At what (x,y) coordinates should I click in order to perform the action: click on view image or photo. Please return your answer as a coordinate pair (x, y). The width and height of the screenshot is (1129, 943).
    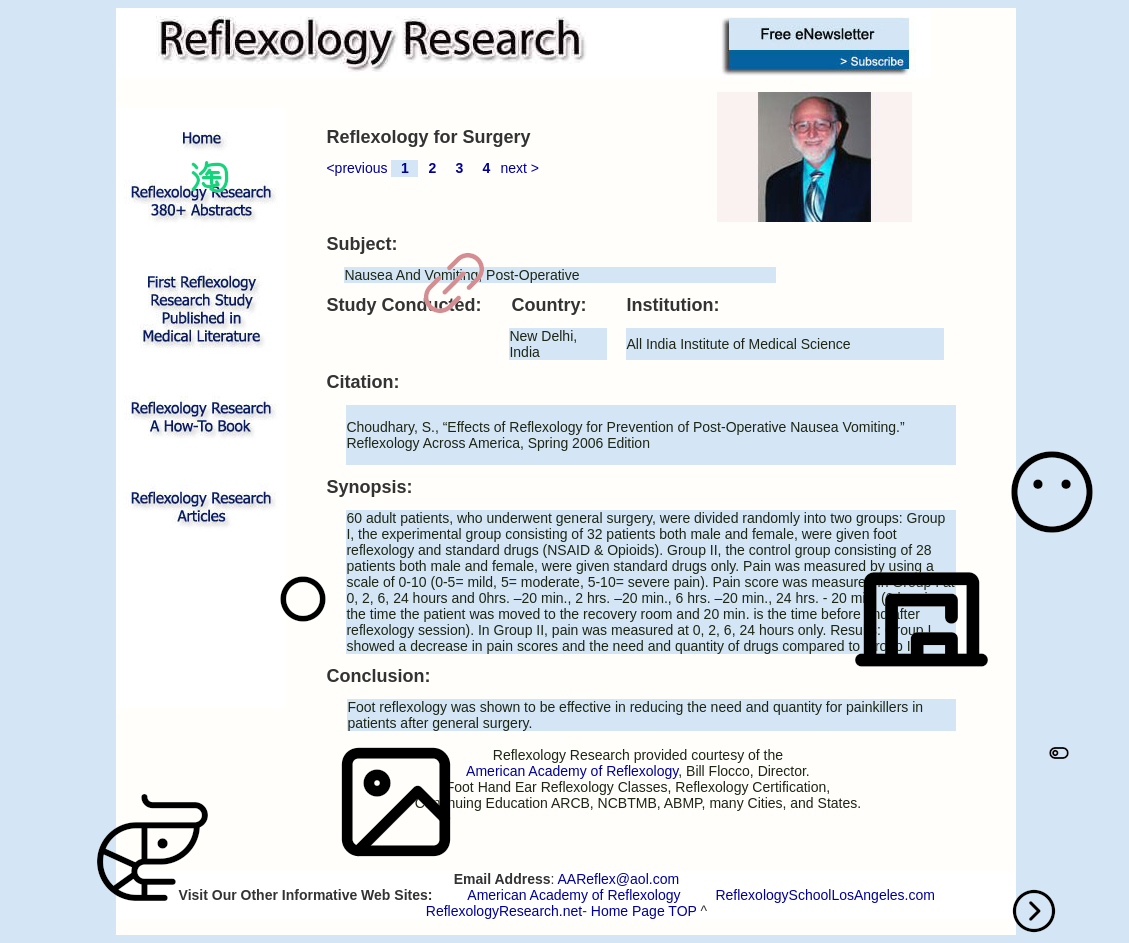
    Looking at the image, I should click on (396, 802).